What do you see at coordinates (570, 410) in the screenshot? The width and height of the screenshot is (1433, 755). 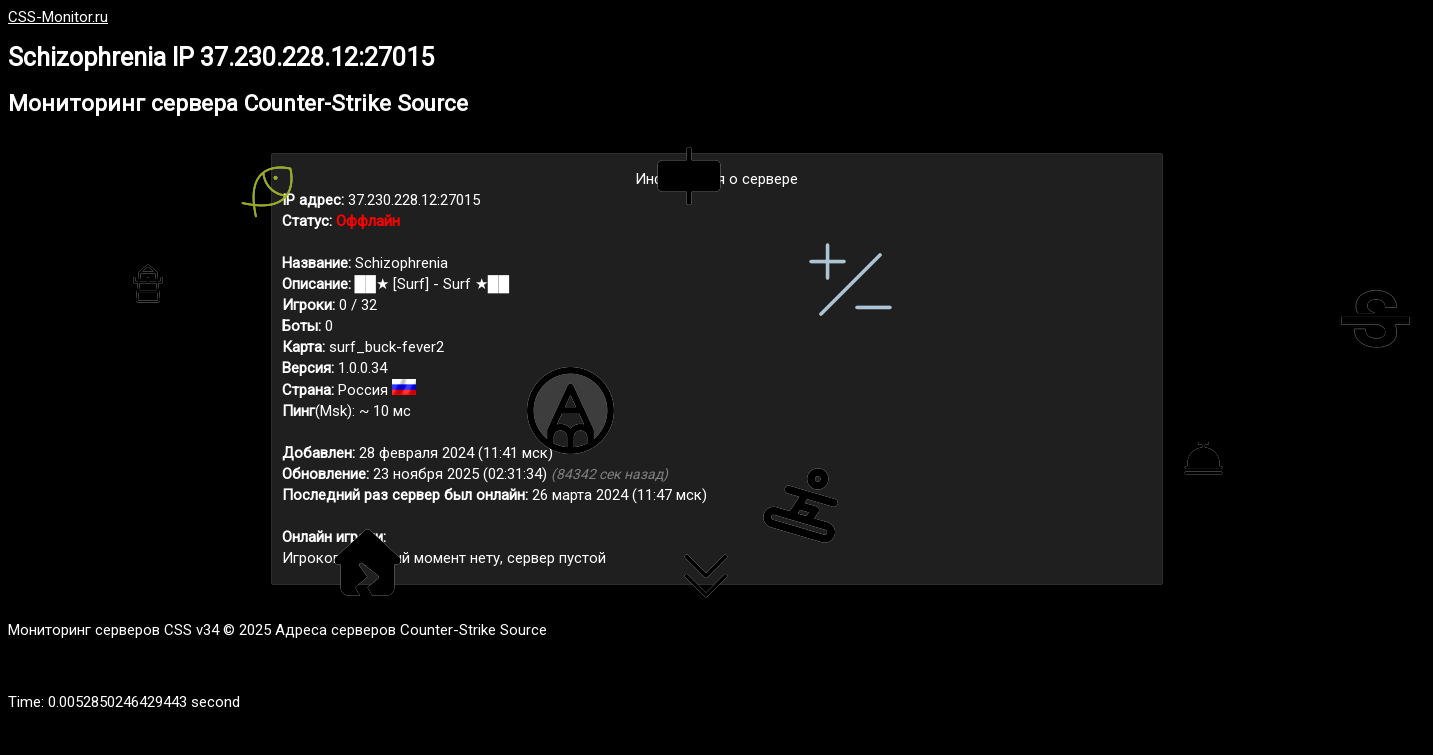 I see `edit or modify content` at bounding box center [570, 410].